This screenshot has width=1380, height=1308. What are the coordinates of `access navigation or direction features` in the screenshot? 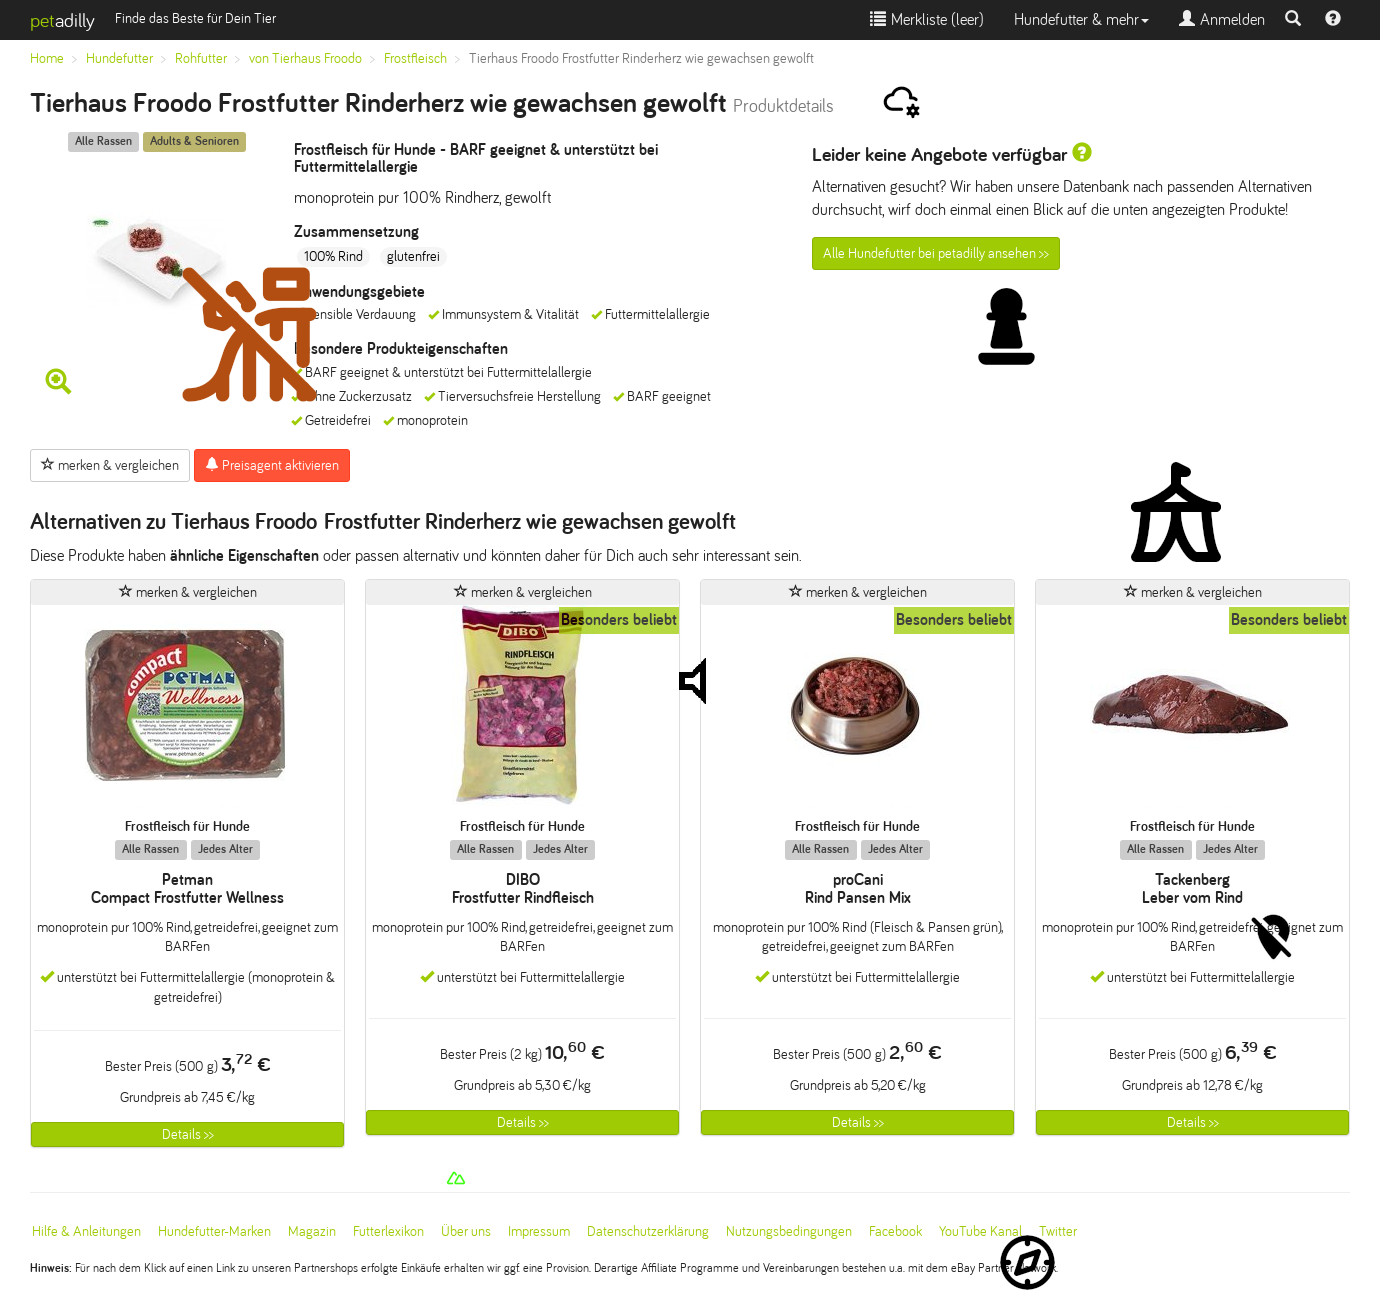 It's located at (1027, 1262).